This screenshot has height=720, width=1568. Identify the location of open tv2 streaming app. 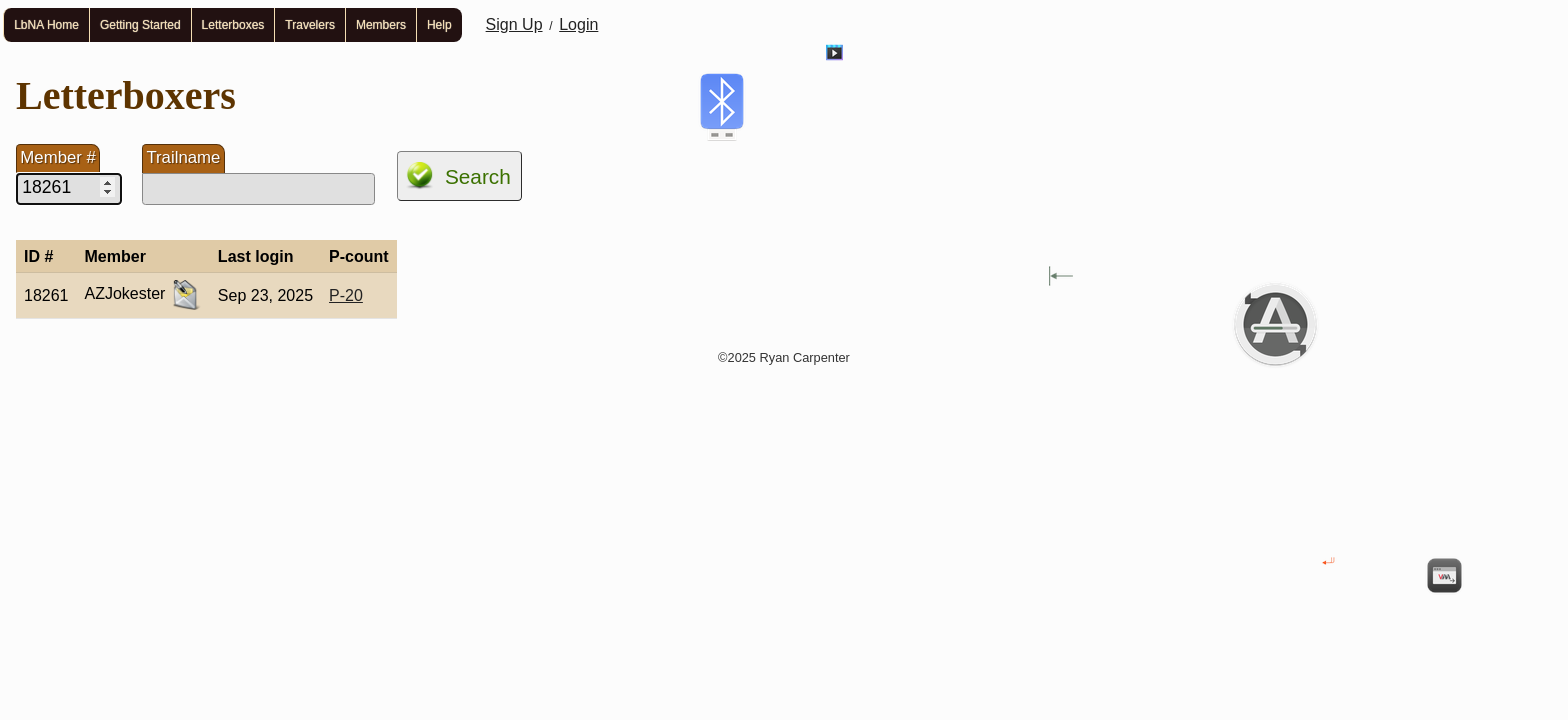
(834, 52).